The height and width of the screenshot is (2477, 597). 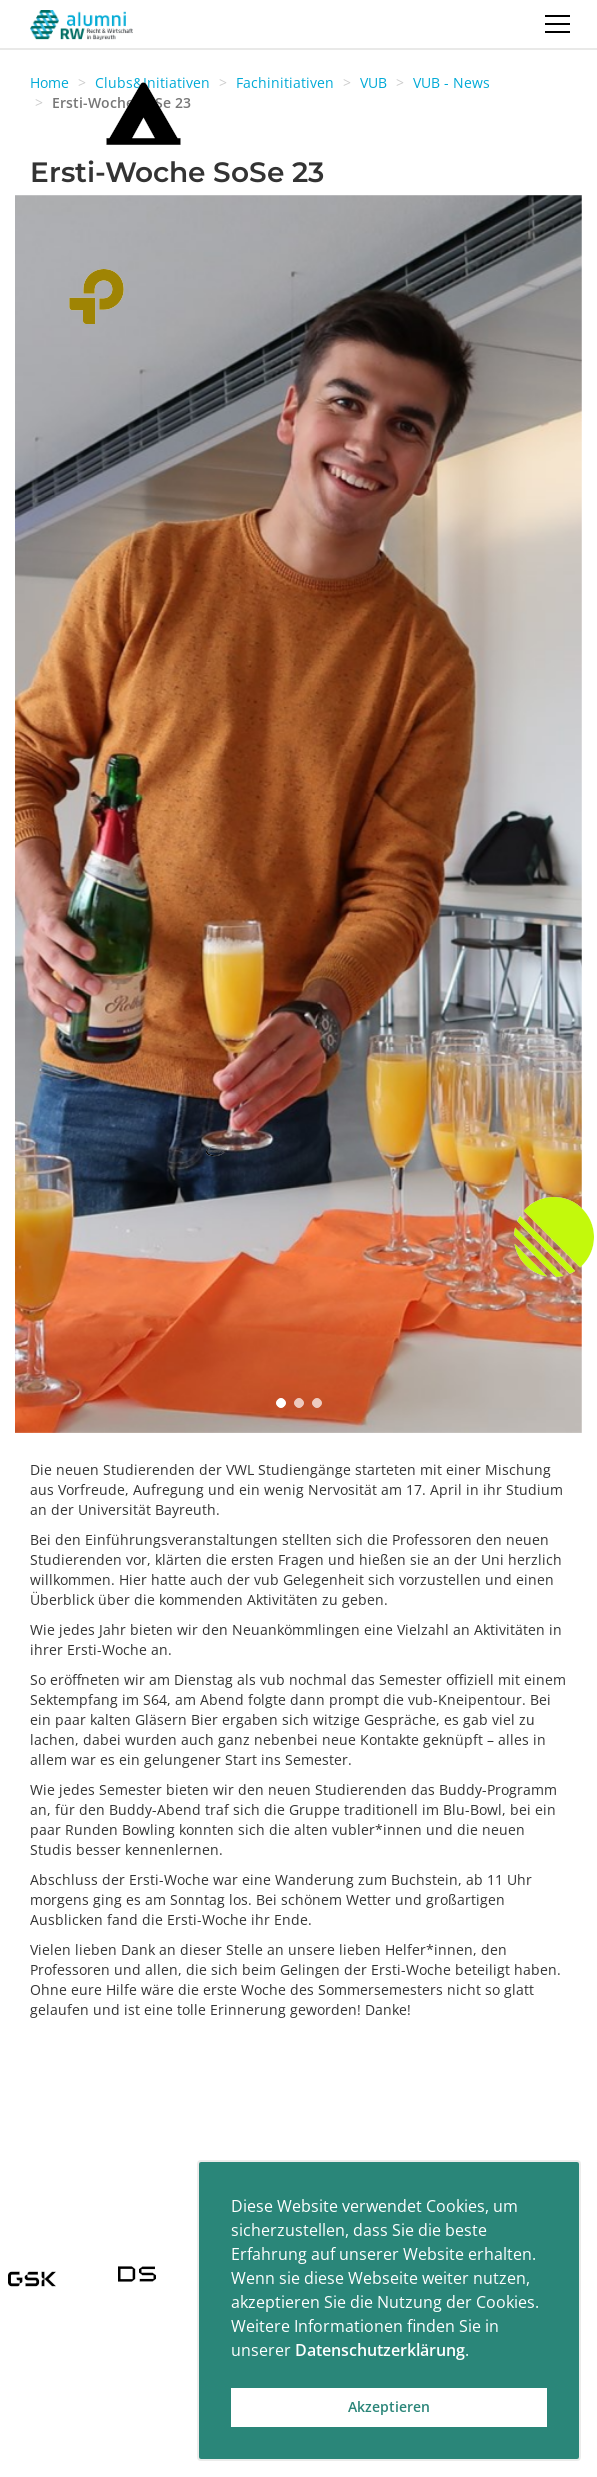 I want to click on view campground or camping locations, so click(x=143, y=114).